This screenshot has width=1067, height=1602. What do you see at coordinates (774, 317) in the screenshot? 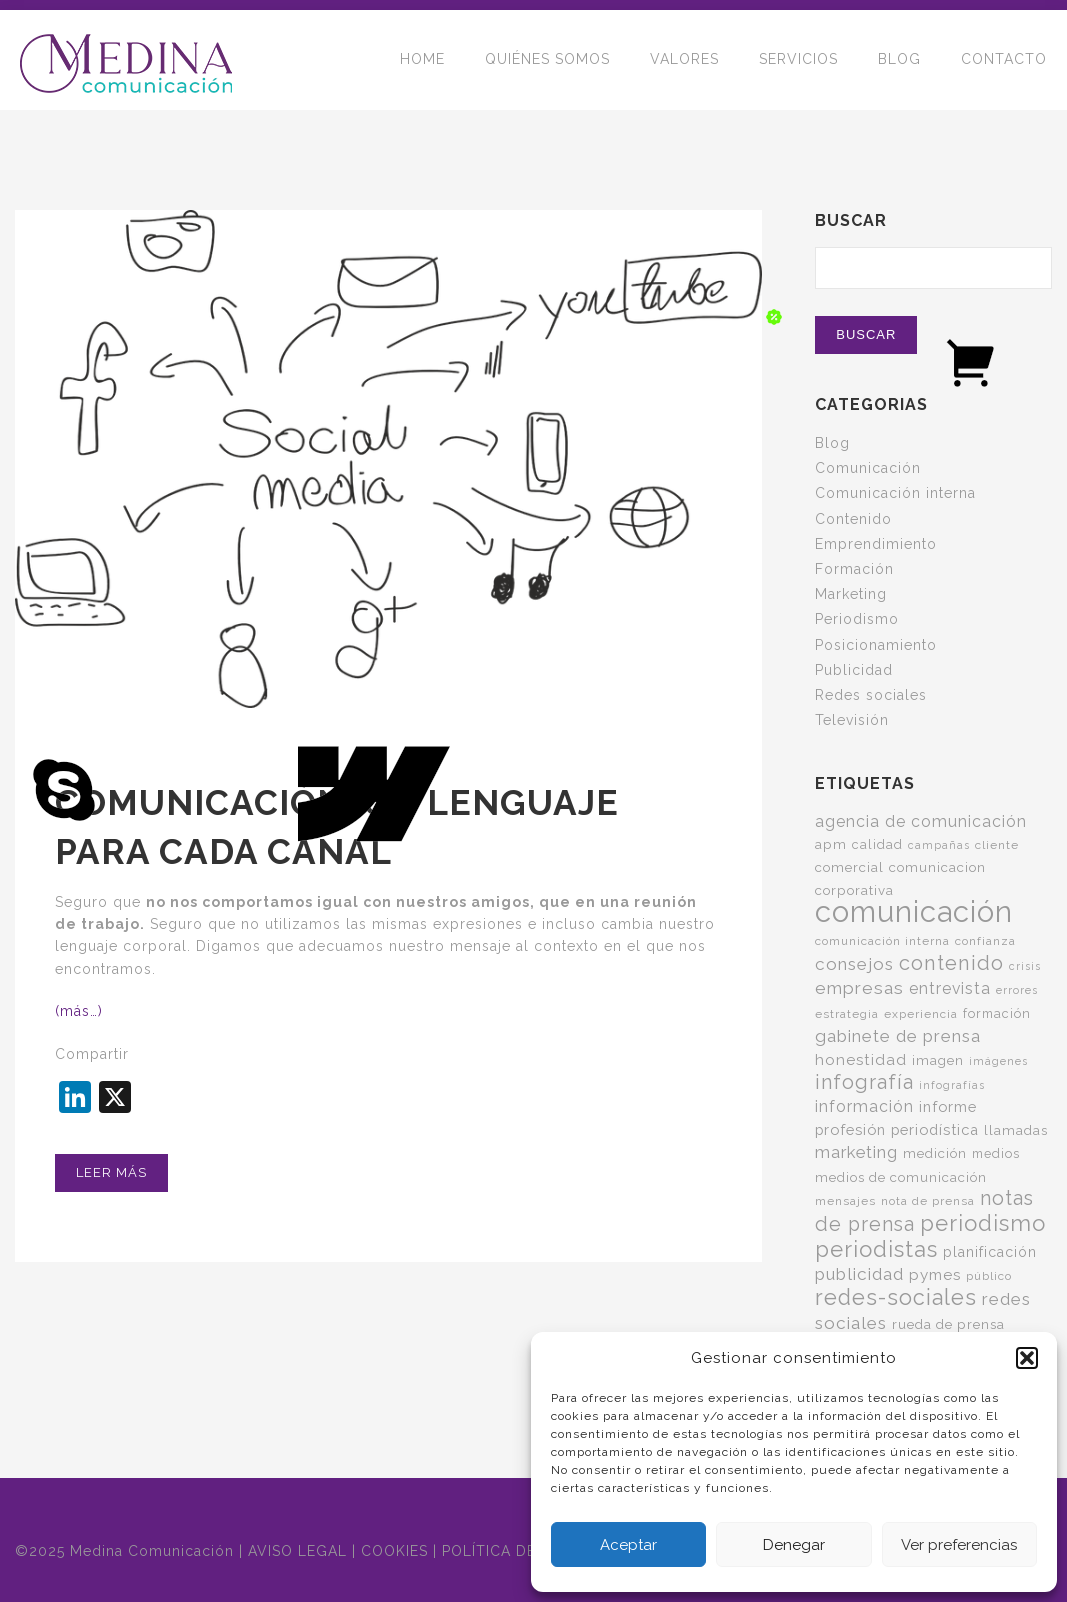
I see `view available discounts or promotions` at bounding box center [774, 317].